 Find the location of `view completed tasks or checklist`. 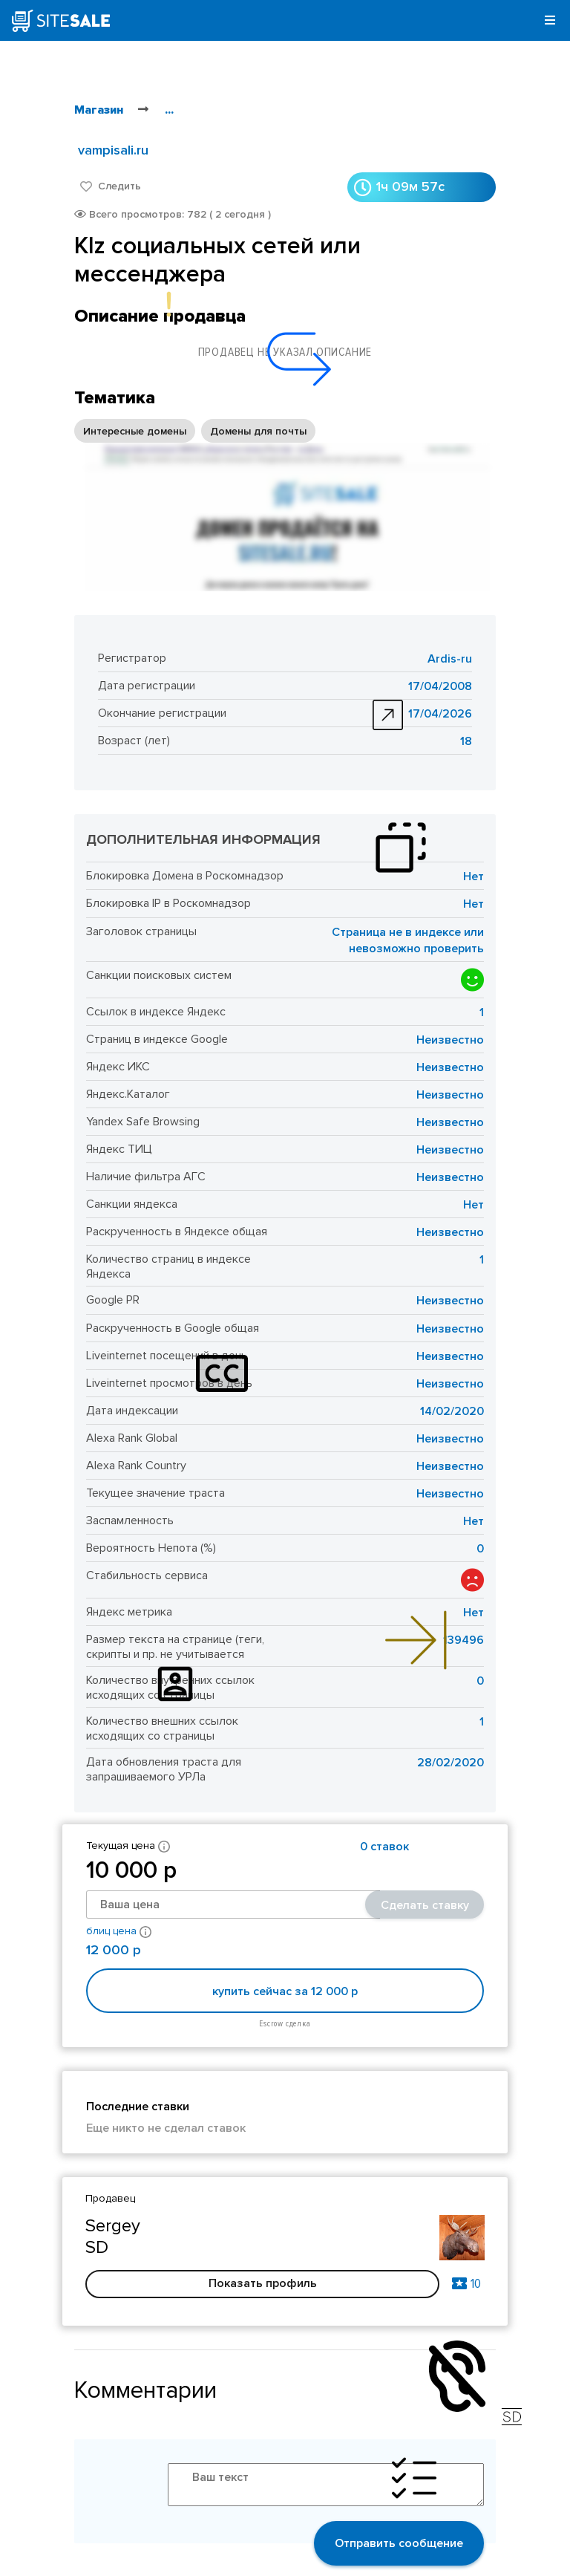

view completed tasks or checklist is located at coordinates (414, 2478).